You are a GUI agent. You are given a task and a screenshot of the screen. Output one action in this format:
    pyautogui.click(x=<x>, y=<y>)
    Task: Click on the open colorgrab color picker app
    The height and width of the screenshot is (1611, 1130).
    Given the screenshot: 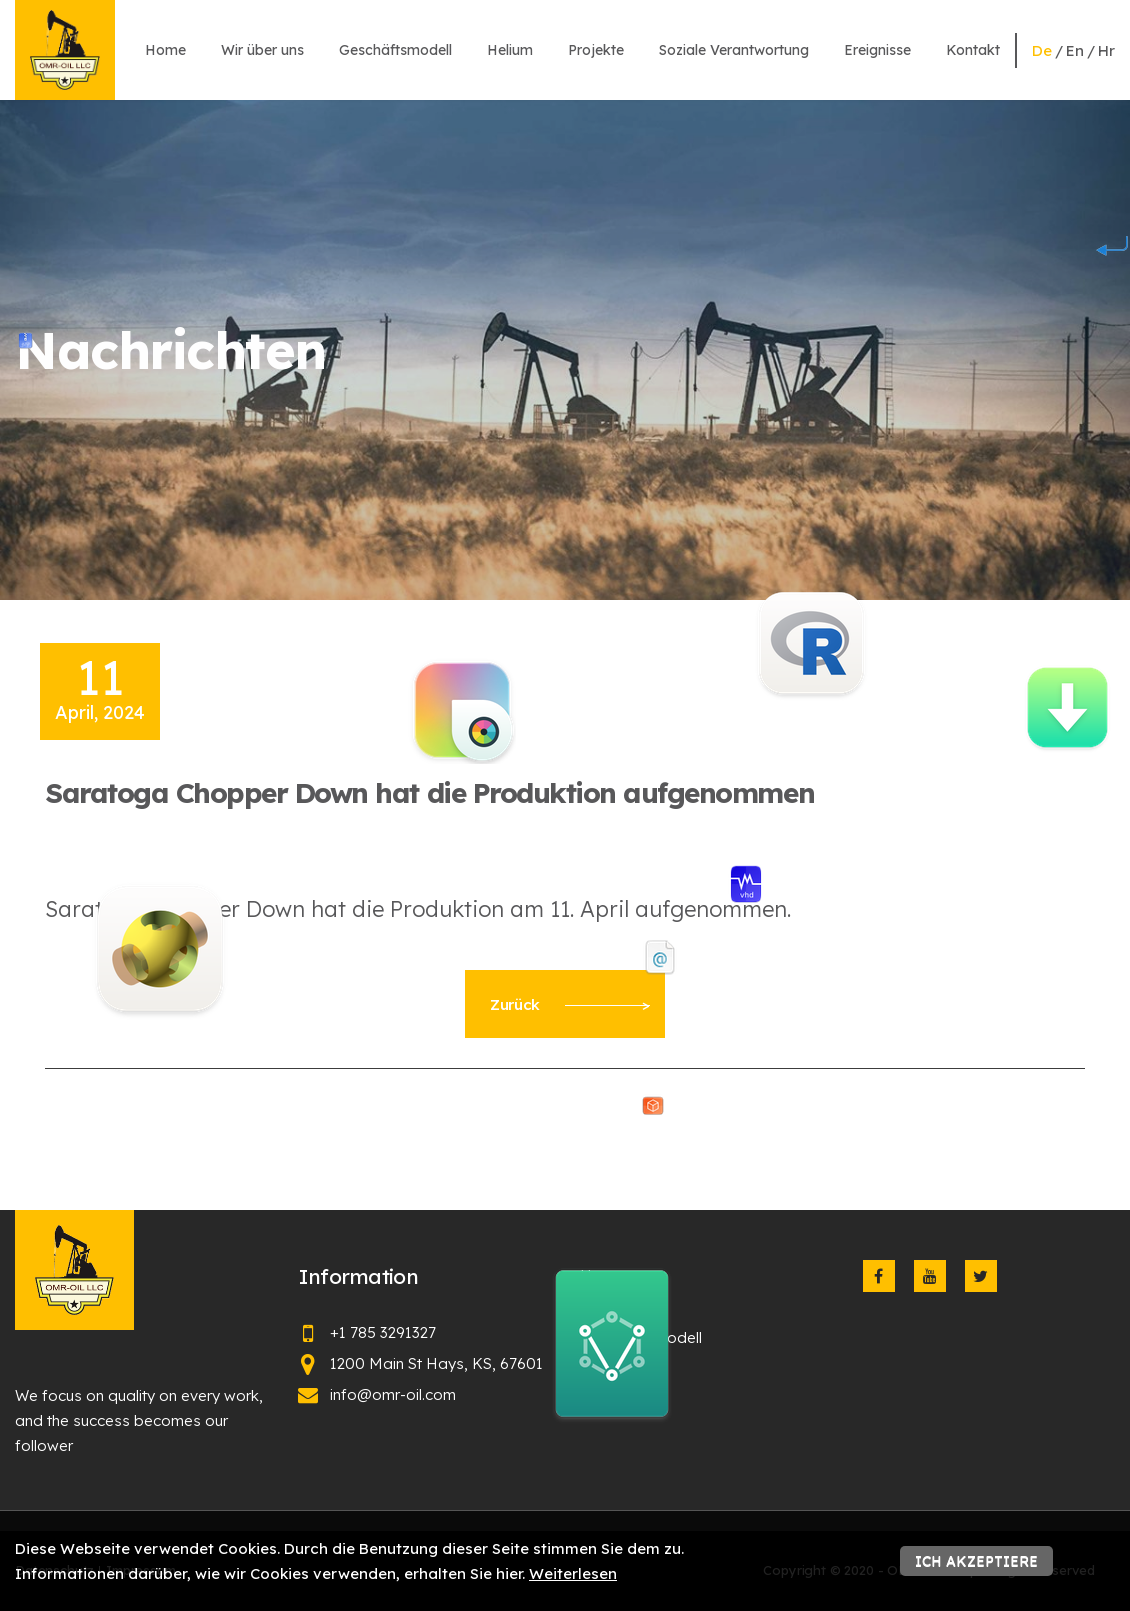 What is the action you would take?
    pyautogui.click(x=462, y=710)
    